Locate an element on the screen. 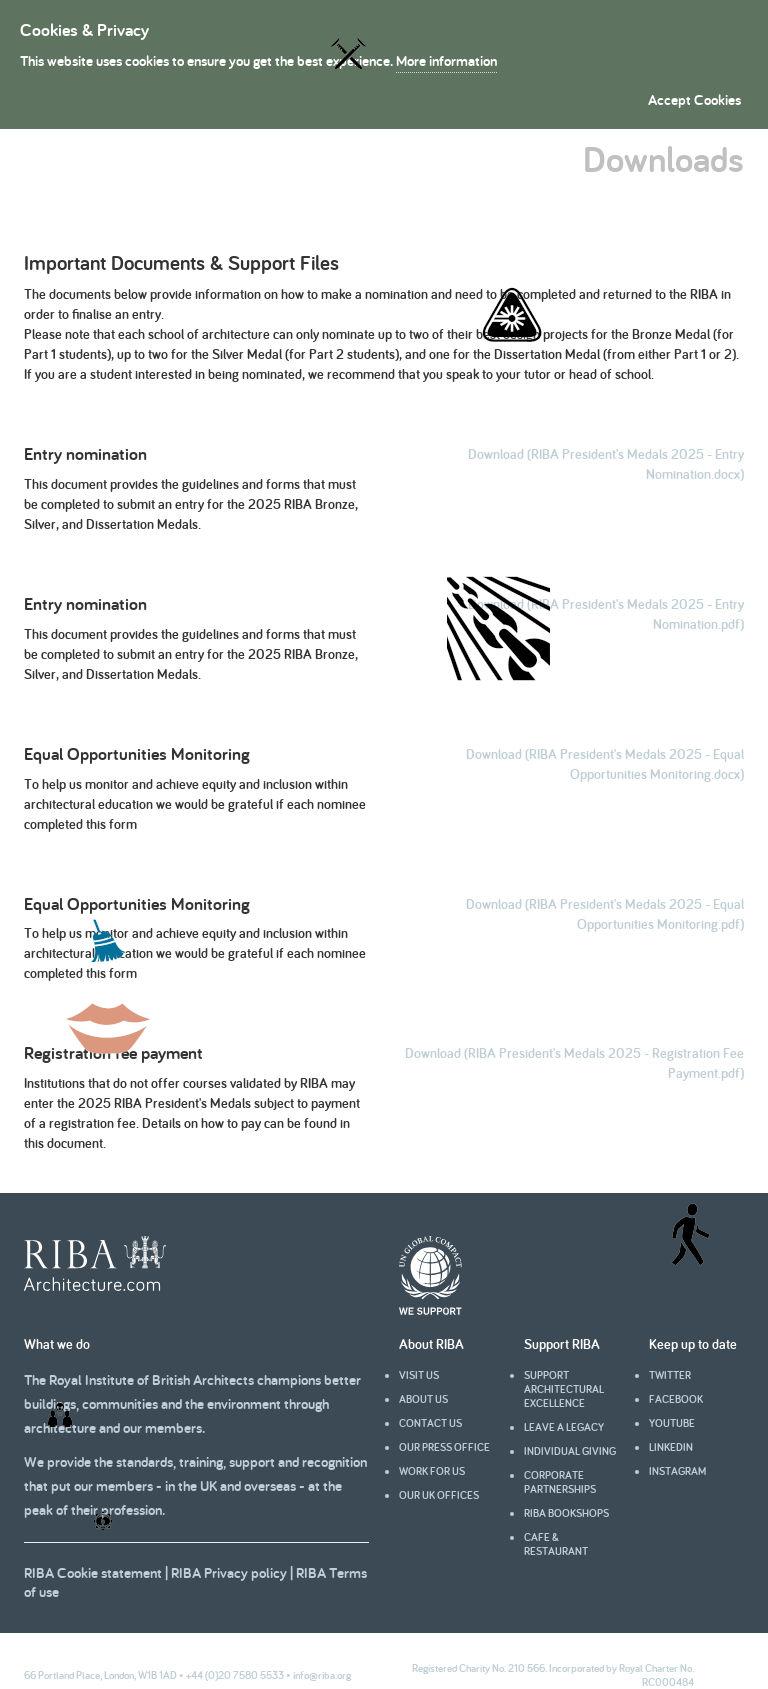 The image size is (768, 1689). start a team brainstorming session is located at coordinates (60, 1415).